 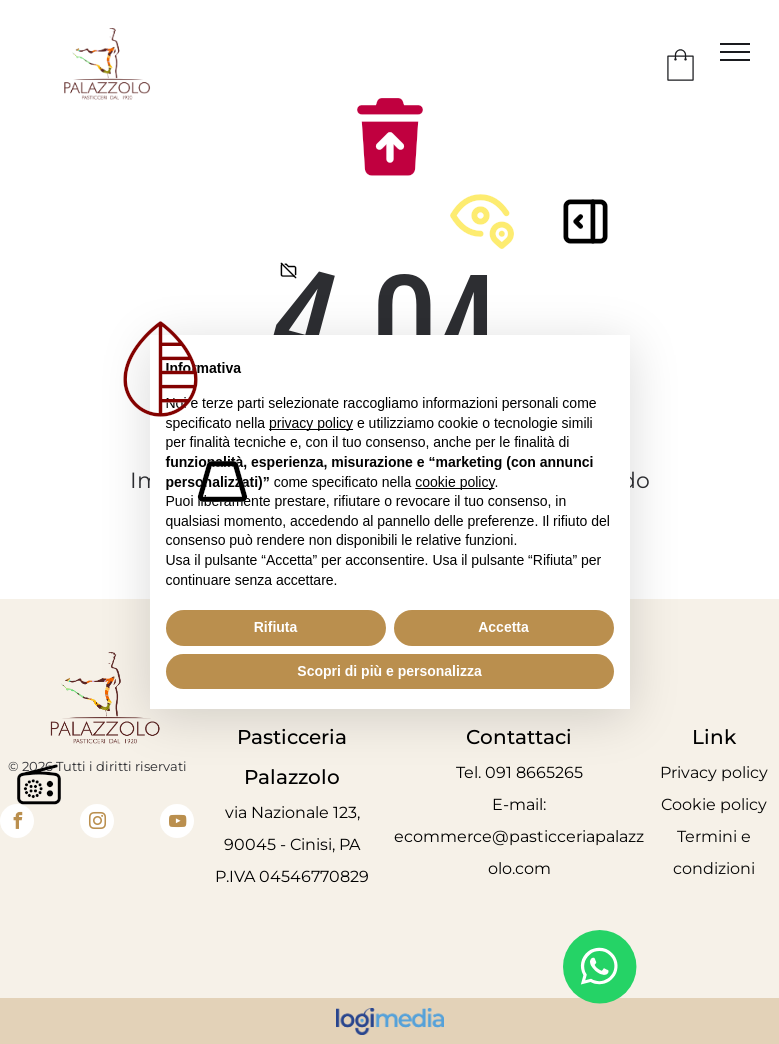 What do you see at coordinates (390, 138) in the screenshot?
I see `restore a deleted item from trash` at bounding box center [390, 138].